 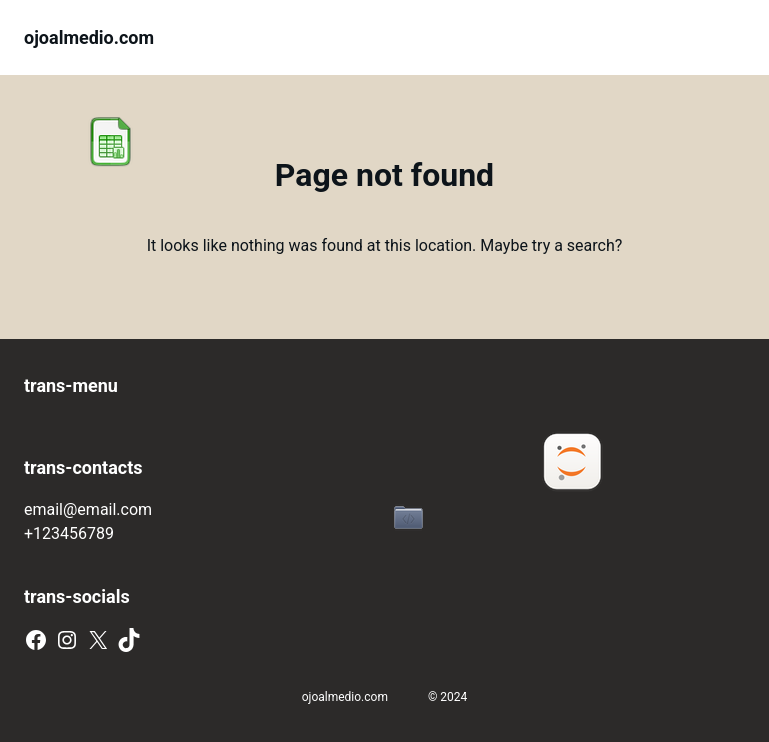 I want to click on libreoffice calc spreadsheet template file, so click(x=110, y=141).